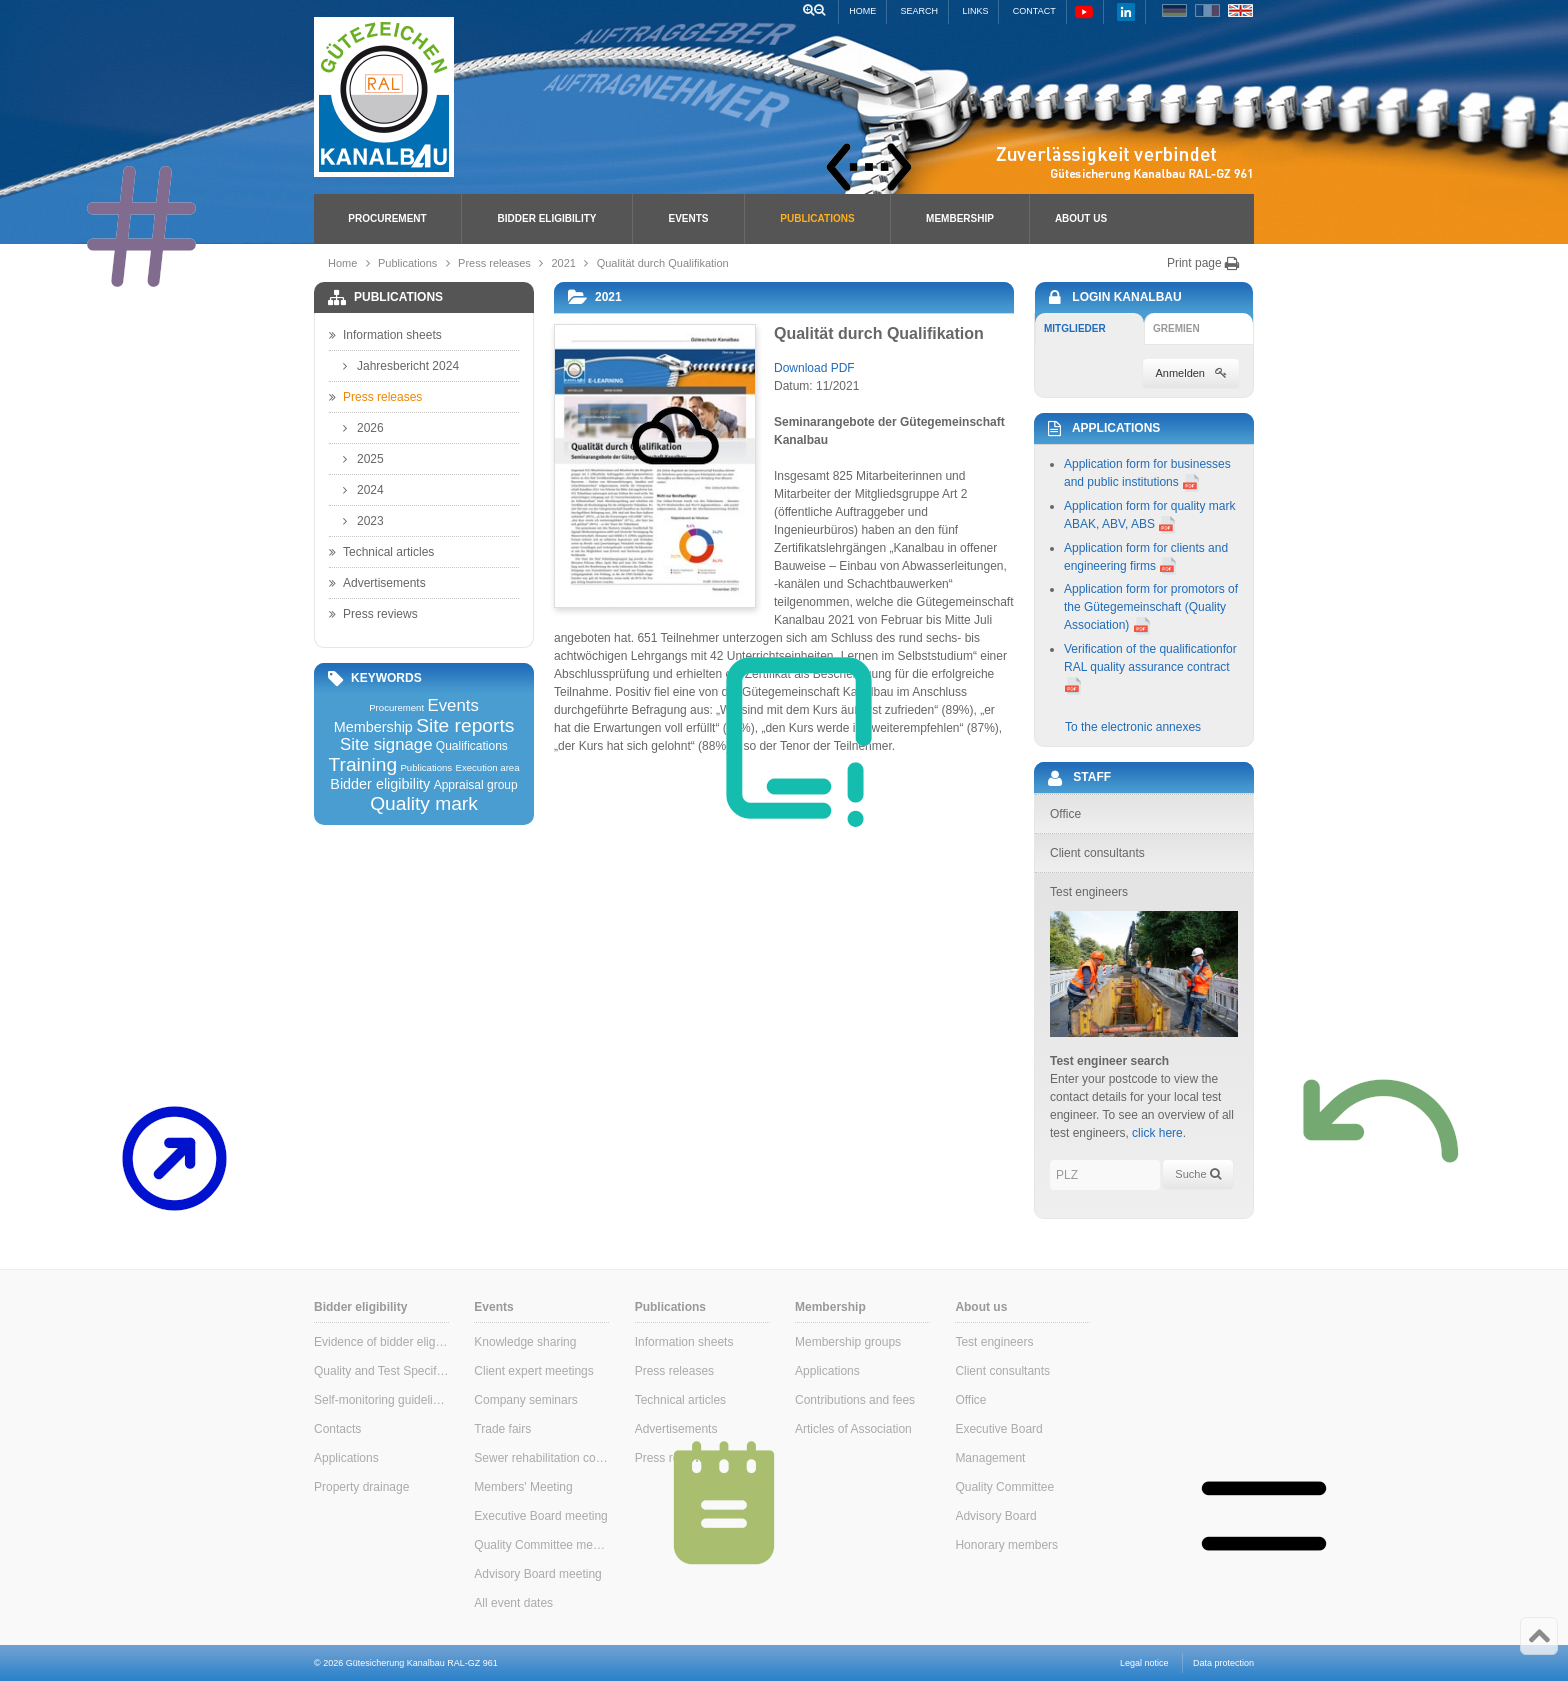 Image resolution: width=1568 pixels, height=1681 pixels. What do you see at coordinates (174, 1158) in the screenshot?
I see `open link in new tab or external site` at bounding box center [174, 1158].